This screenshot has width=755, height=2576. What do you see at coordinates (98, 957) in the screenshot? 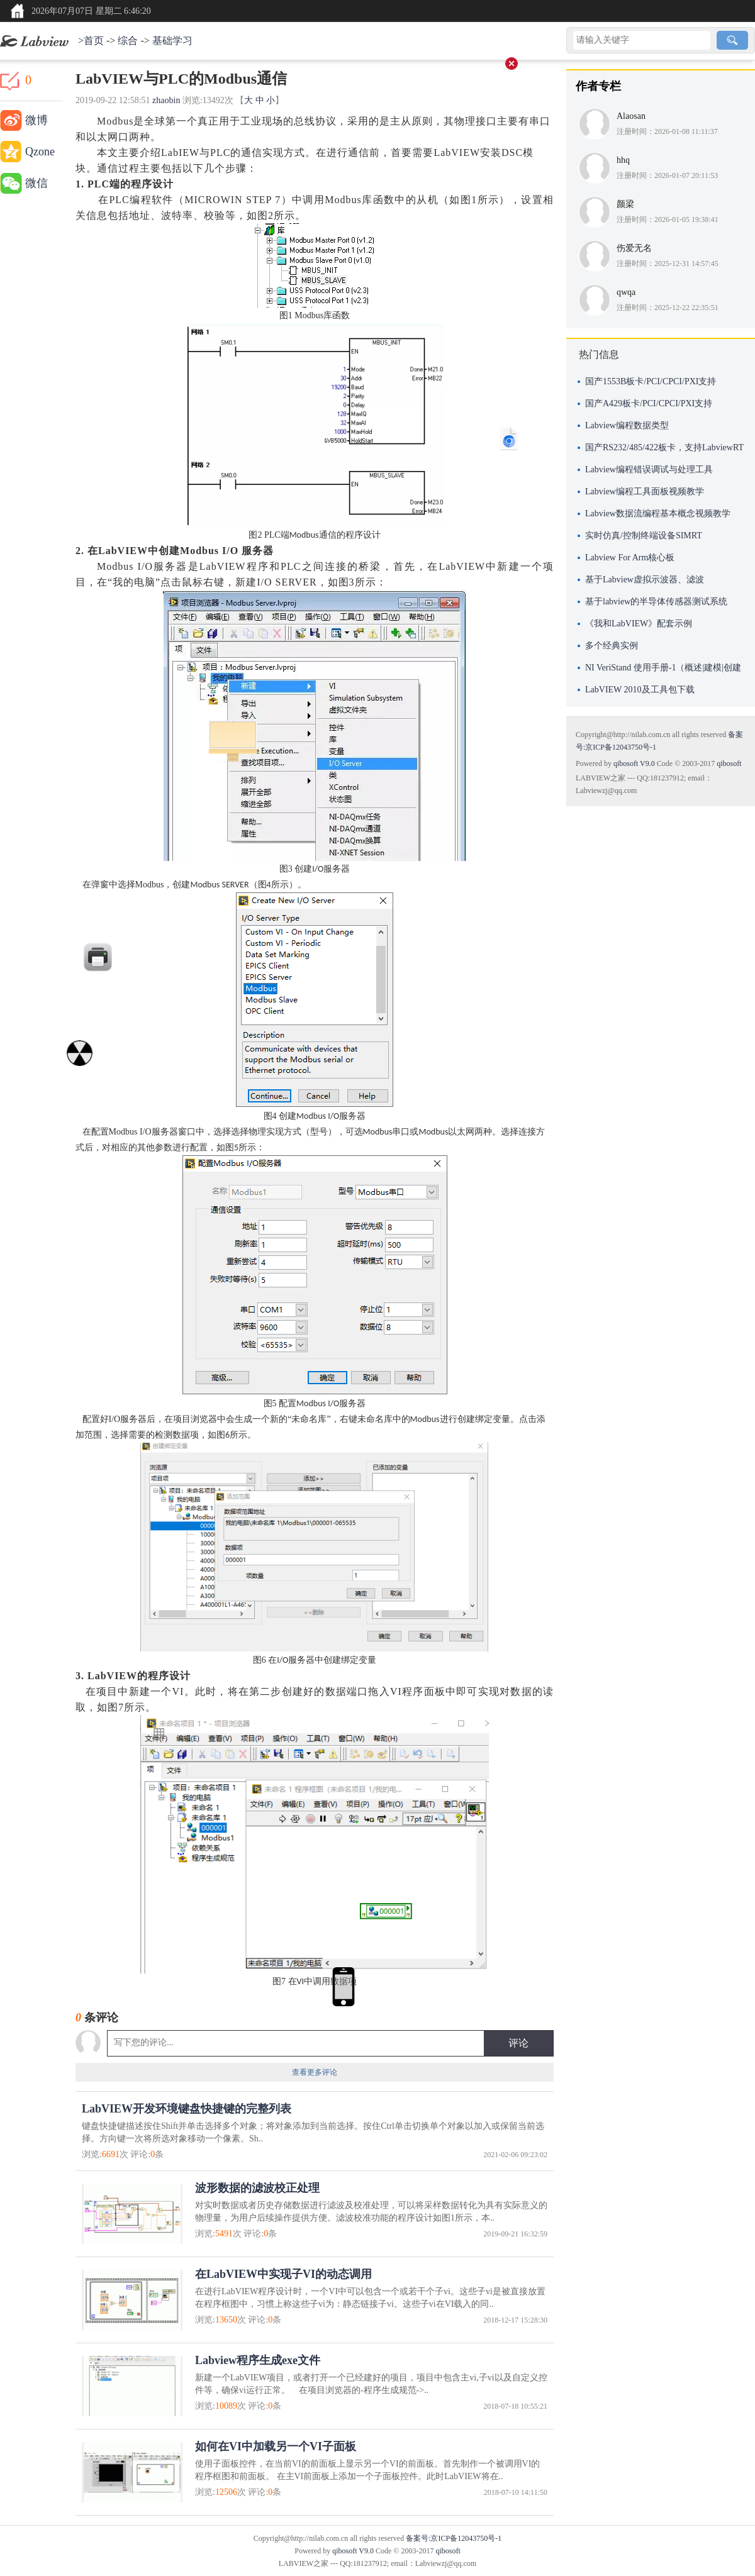
I see `open print center to manage print jobs` at bounding box center [98, 957].